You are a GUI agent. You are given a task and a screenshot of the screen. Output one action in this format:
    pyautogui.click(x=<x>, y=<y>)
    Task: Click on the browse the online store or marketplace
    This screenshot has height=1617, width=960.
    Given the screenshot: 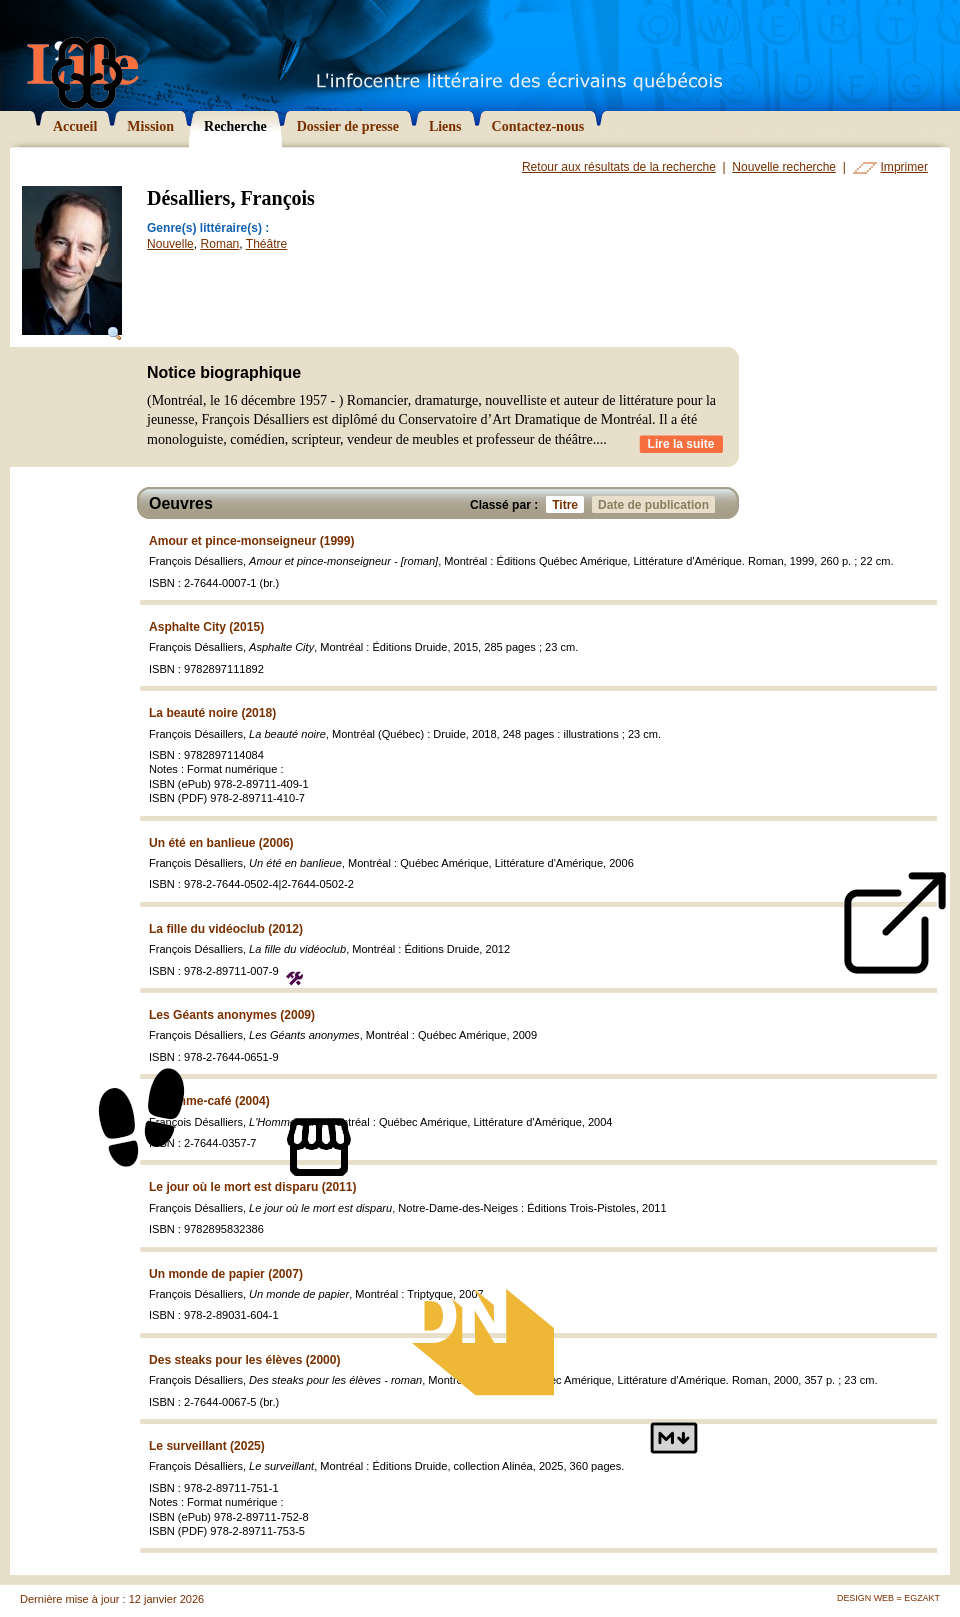 What is the action you would take?
    pyautogui.click(x=319, y=1147)
    